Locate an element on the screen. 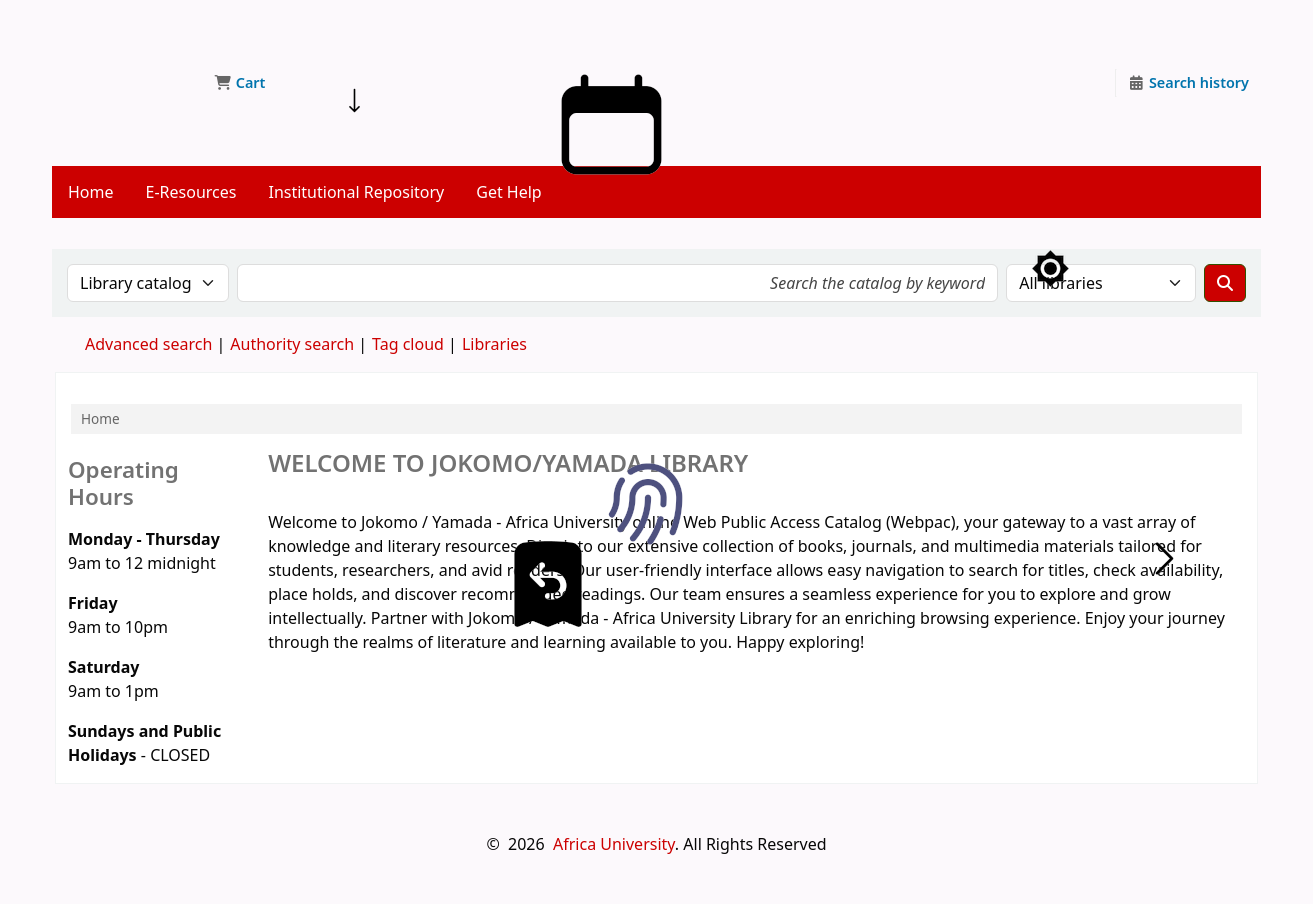 This screenshot has height=904, width=1313. authenticate with fingerprint is located at coordinates (648, 504).